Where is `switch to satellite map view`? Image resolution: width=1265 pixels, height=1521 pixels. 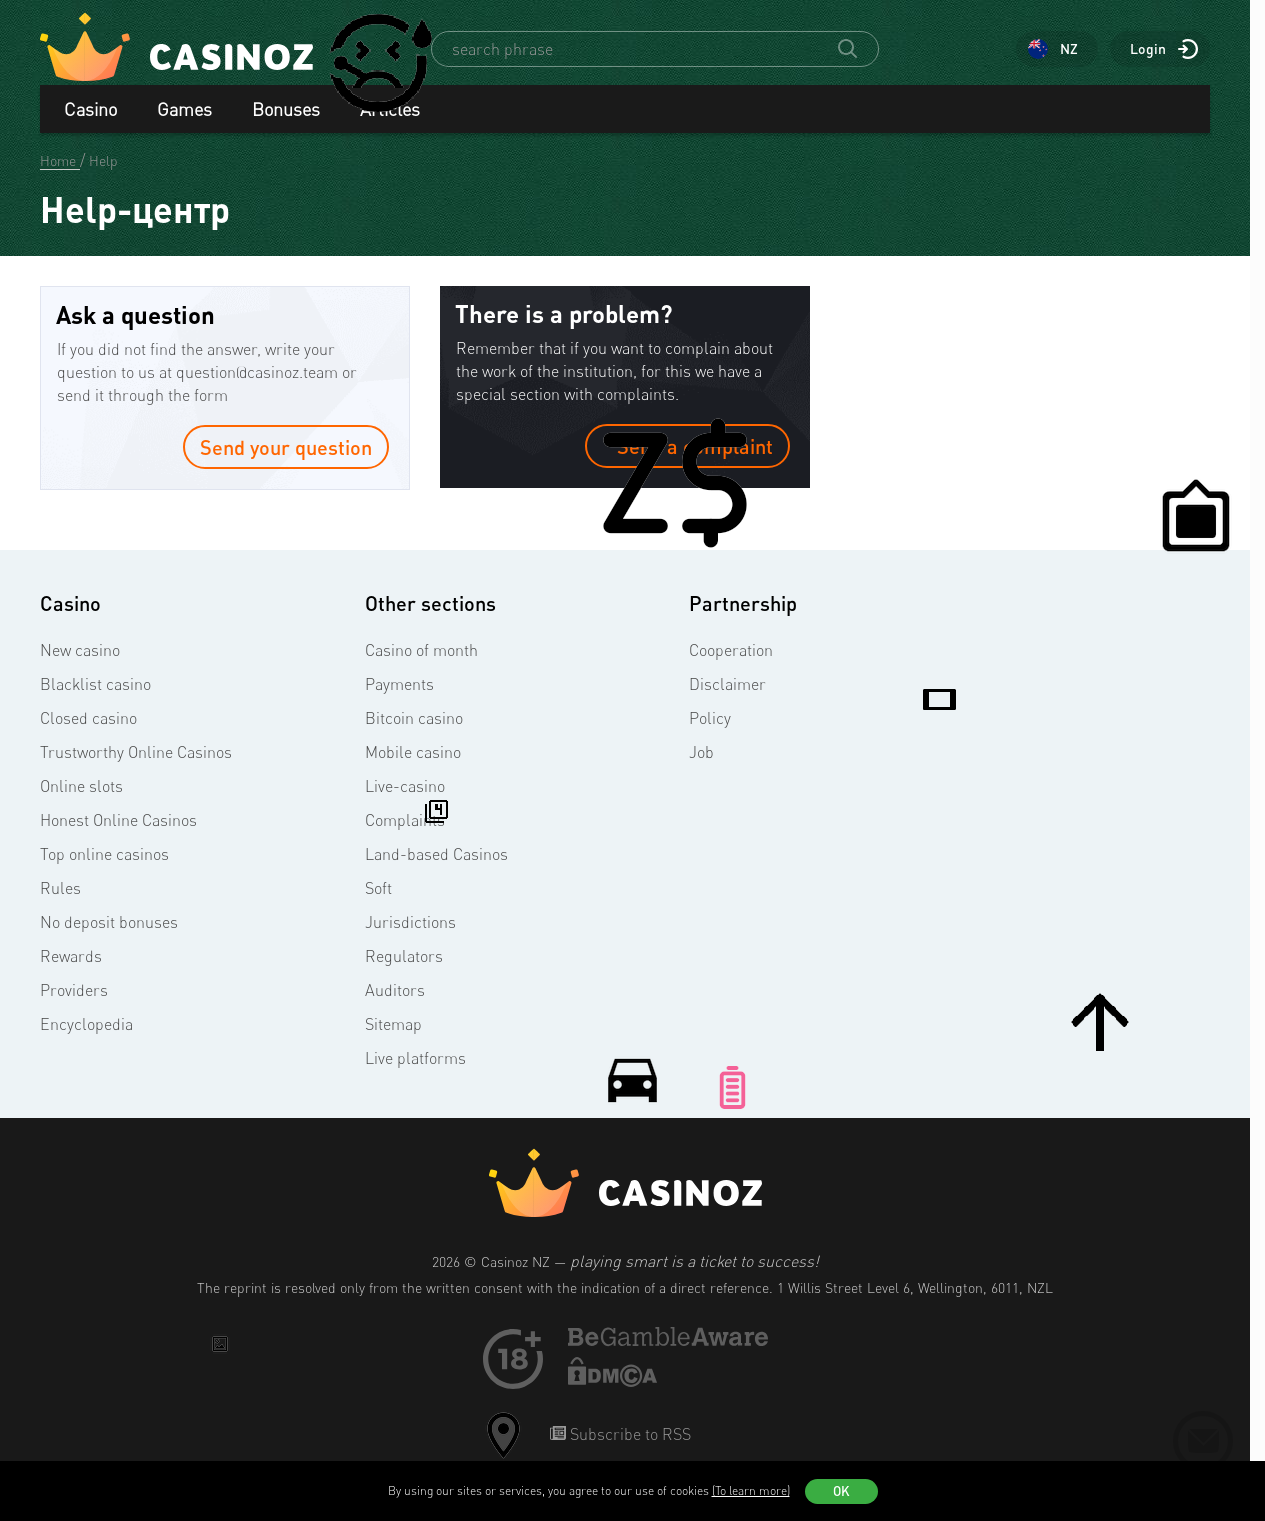
switch to satellite map view is located at coordinates (220, 1344).